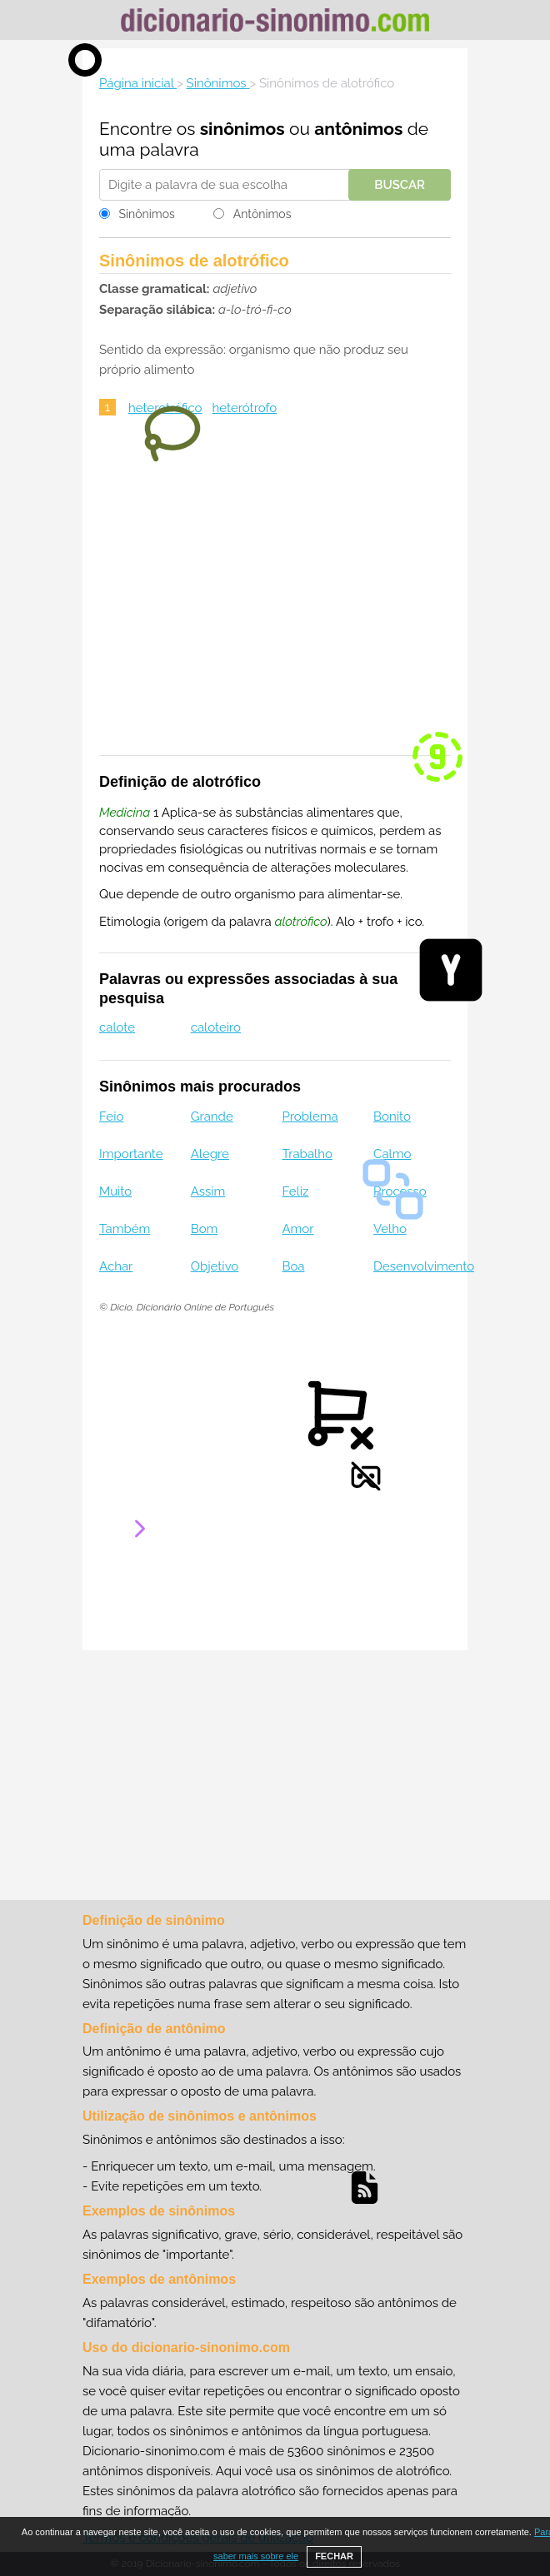 This screenshot has height=2576, width=550. Describe the element at coordinates (366, 1476) in the screenshot. I see `disable VR or cardboard viewer mode` at that location.